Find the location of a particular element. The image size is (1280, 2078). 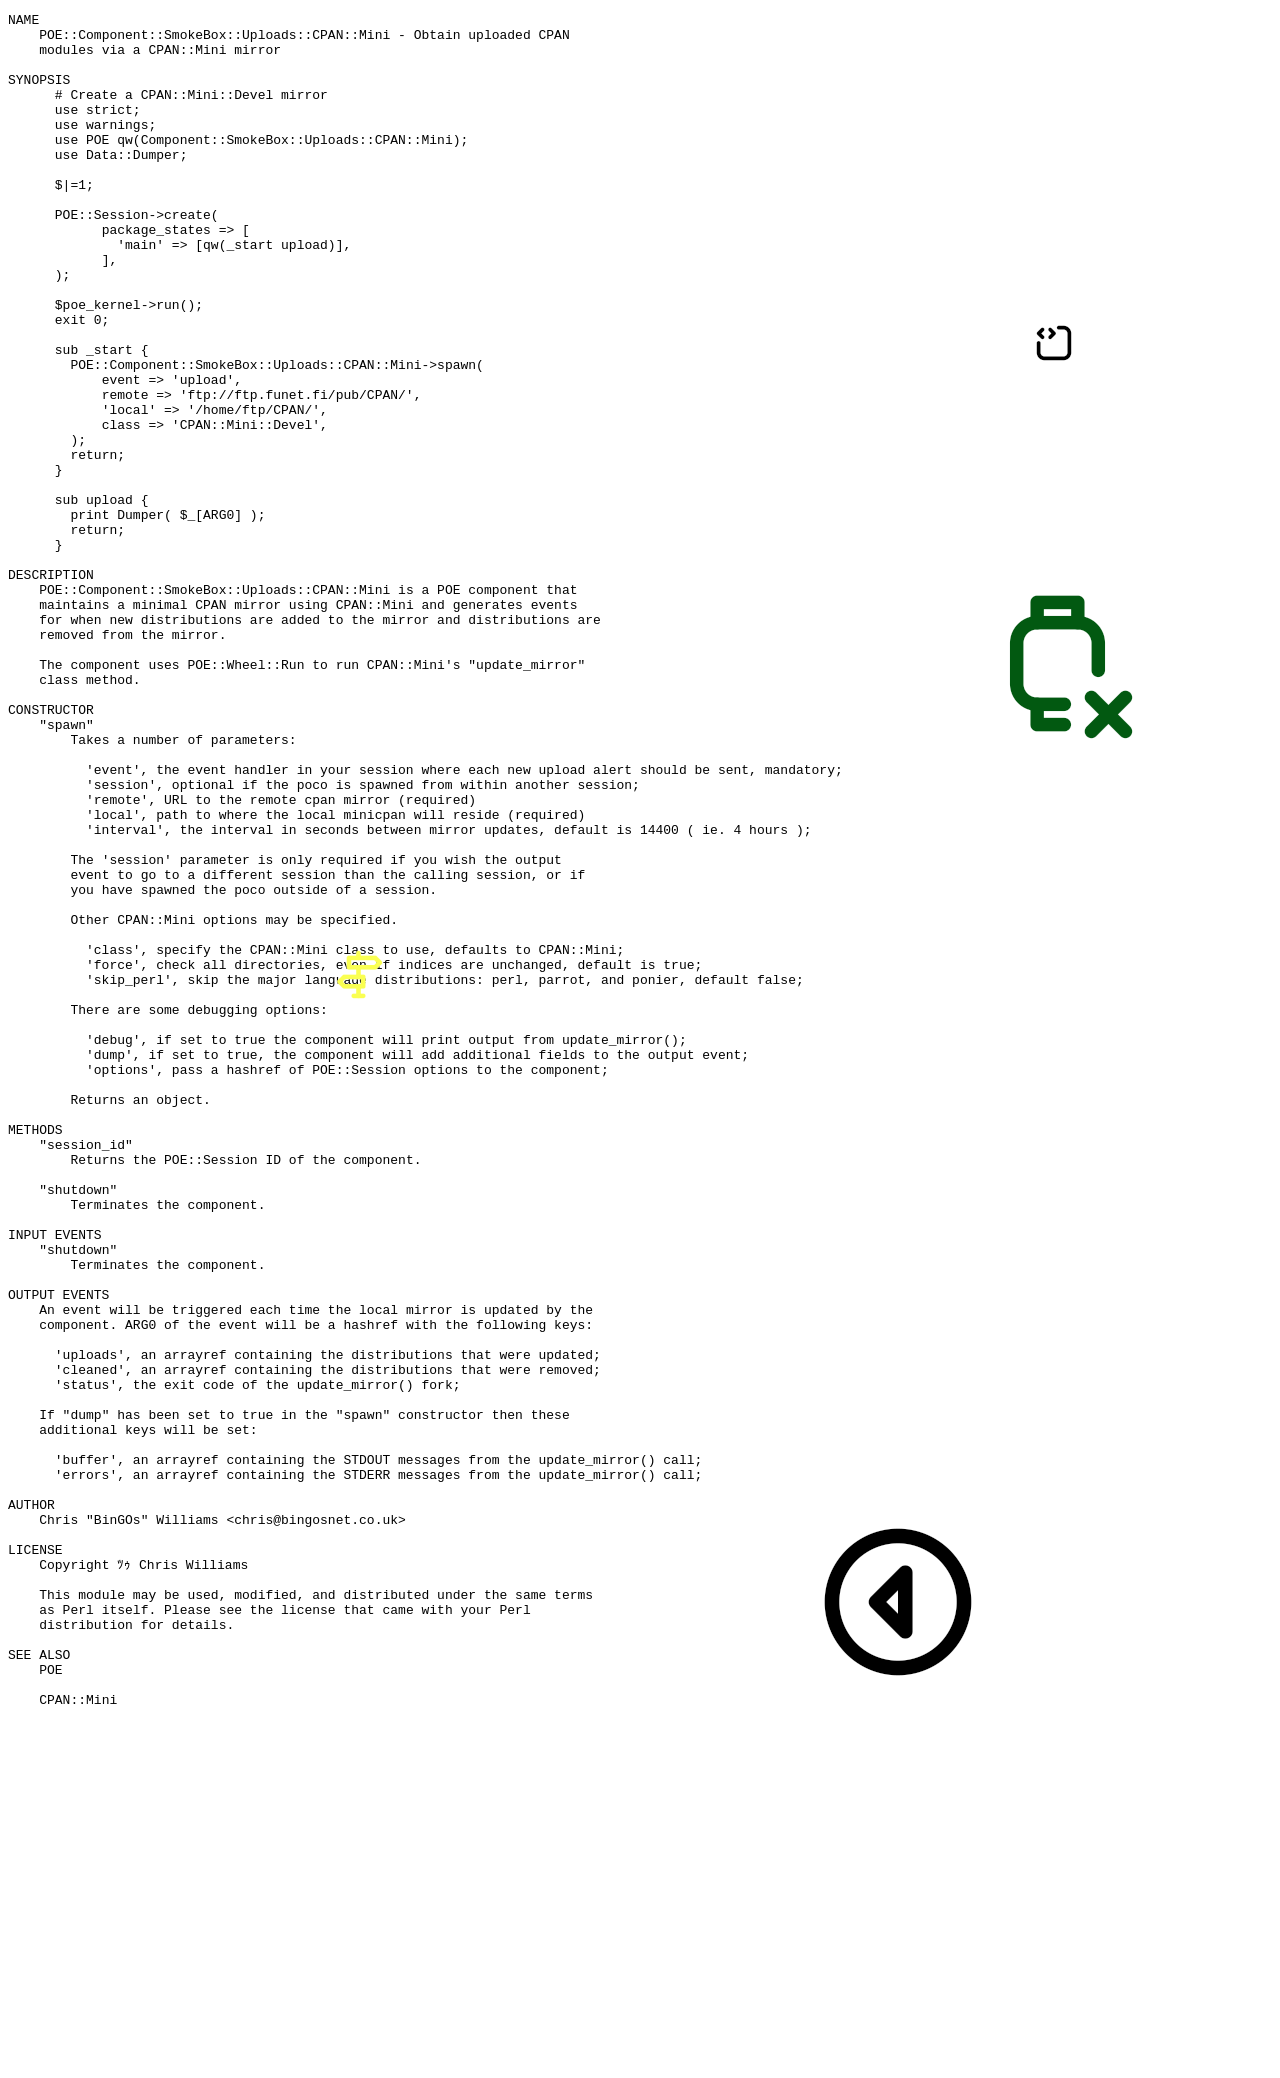

go back to the previous screen is located at coordinates (898, 1602).